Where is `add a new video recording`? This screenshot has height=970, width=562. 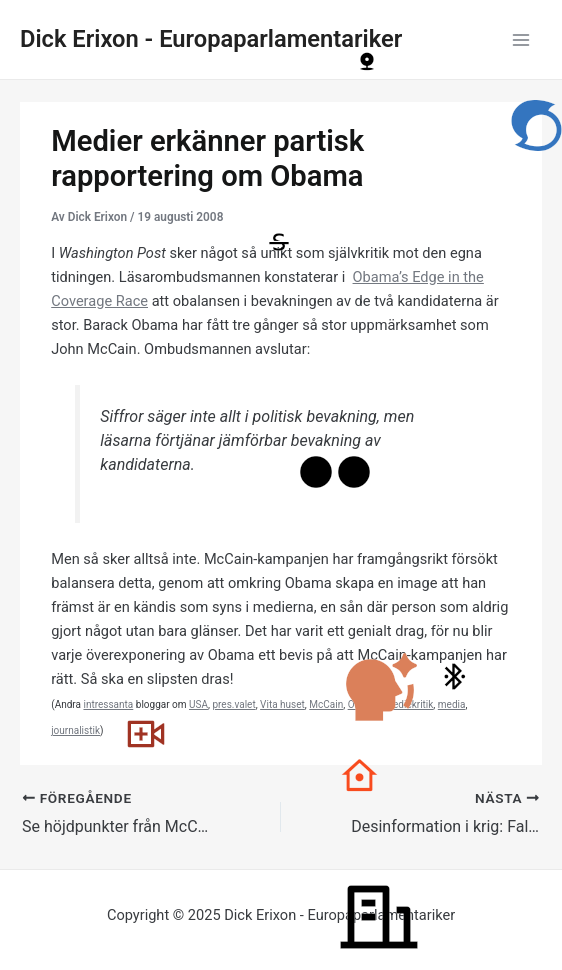
add a new video recording is located at coordinates (146, 734).